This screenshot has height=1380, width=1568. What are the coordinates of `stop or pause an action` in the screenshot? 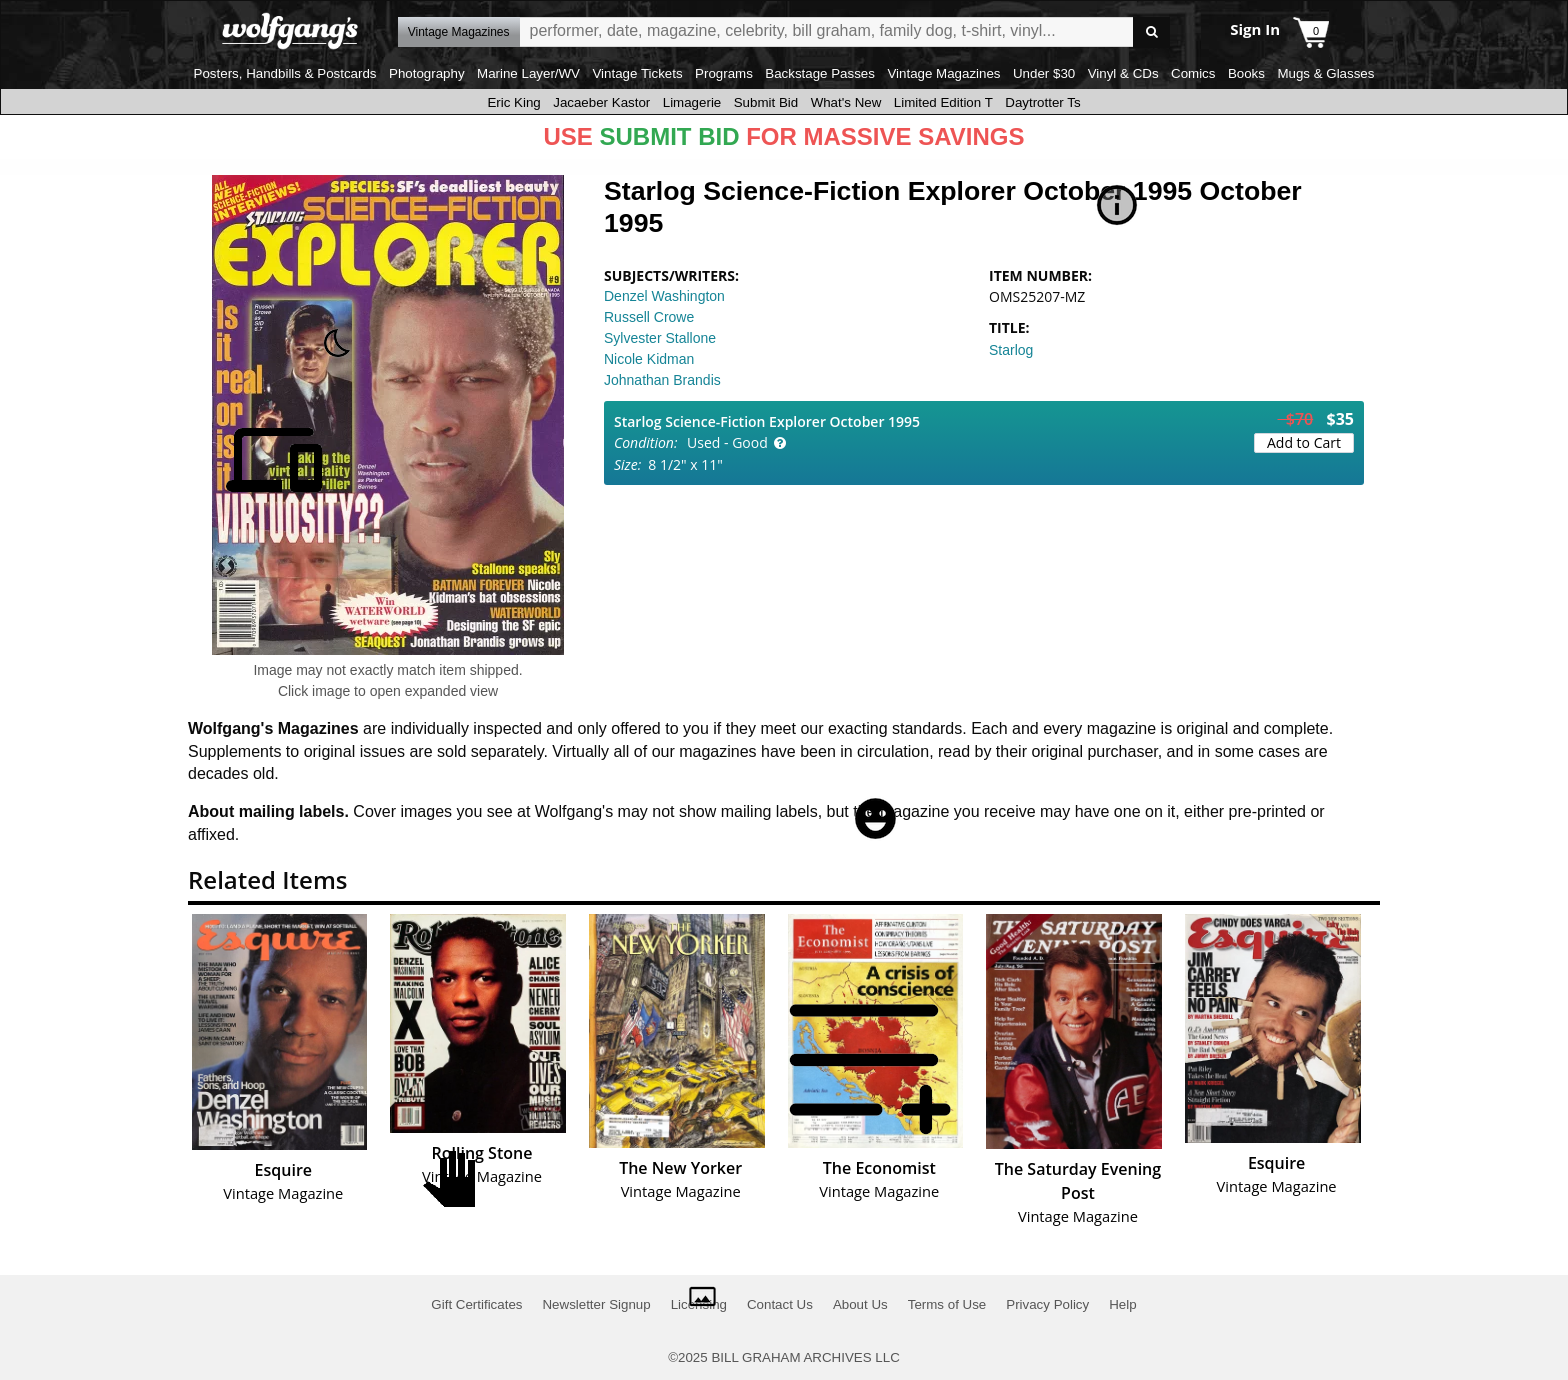 It's located at (449, 1179).